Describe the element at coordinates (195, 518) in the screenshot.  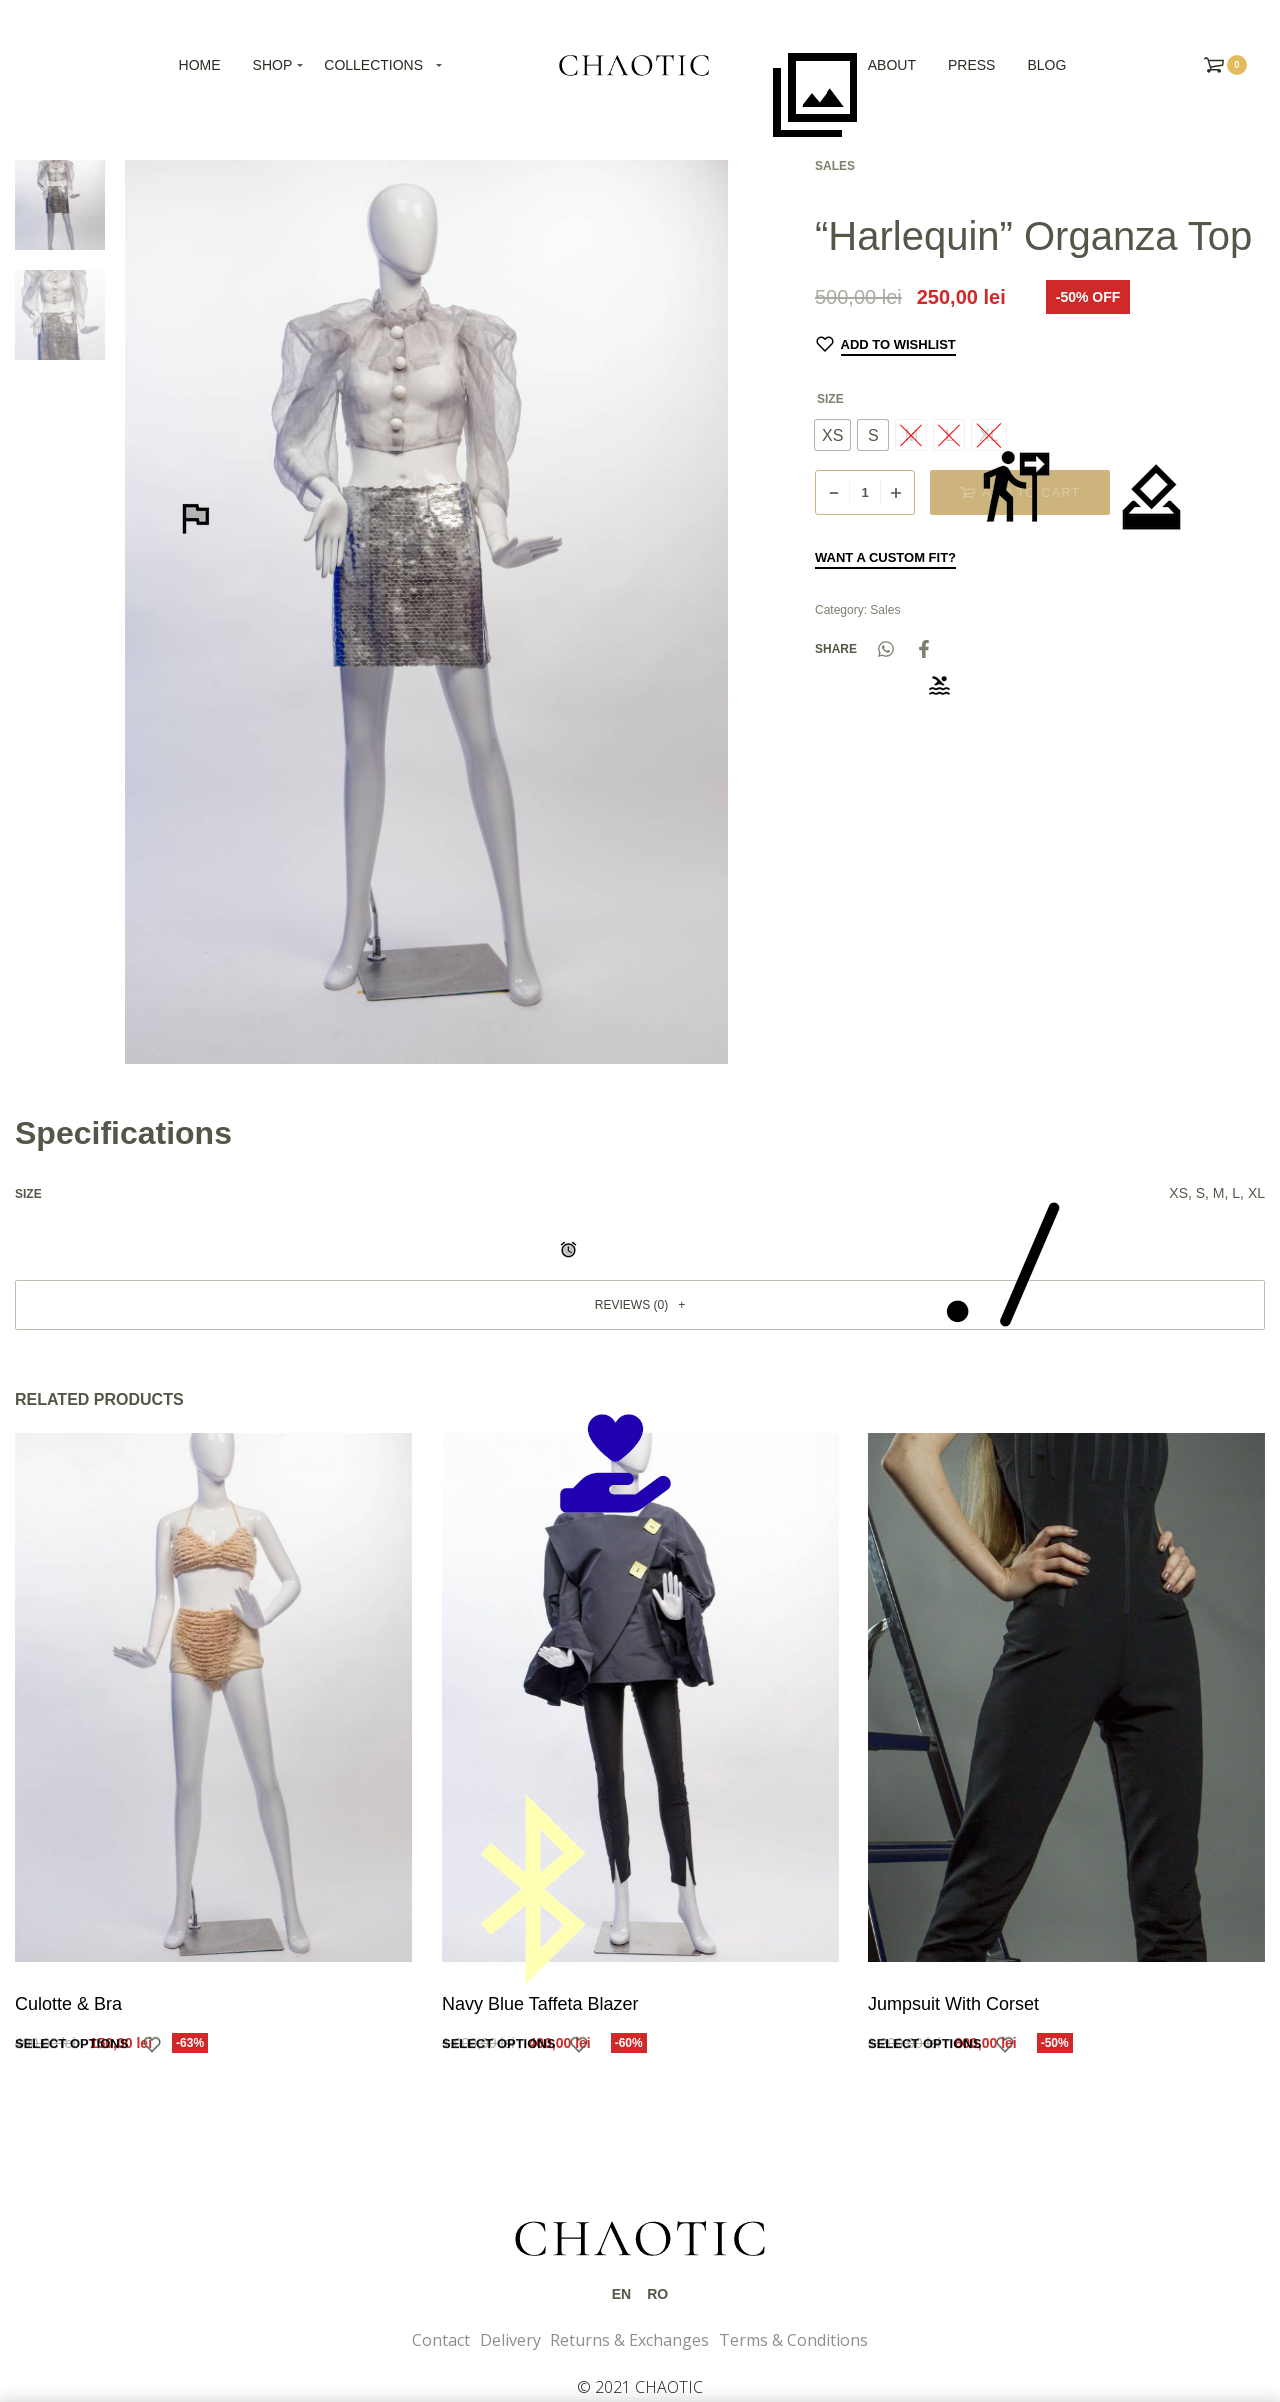
I see `flag or mark an item for follow-up` at that location.